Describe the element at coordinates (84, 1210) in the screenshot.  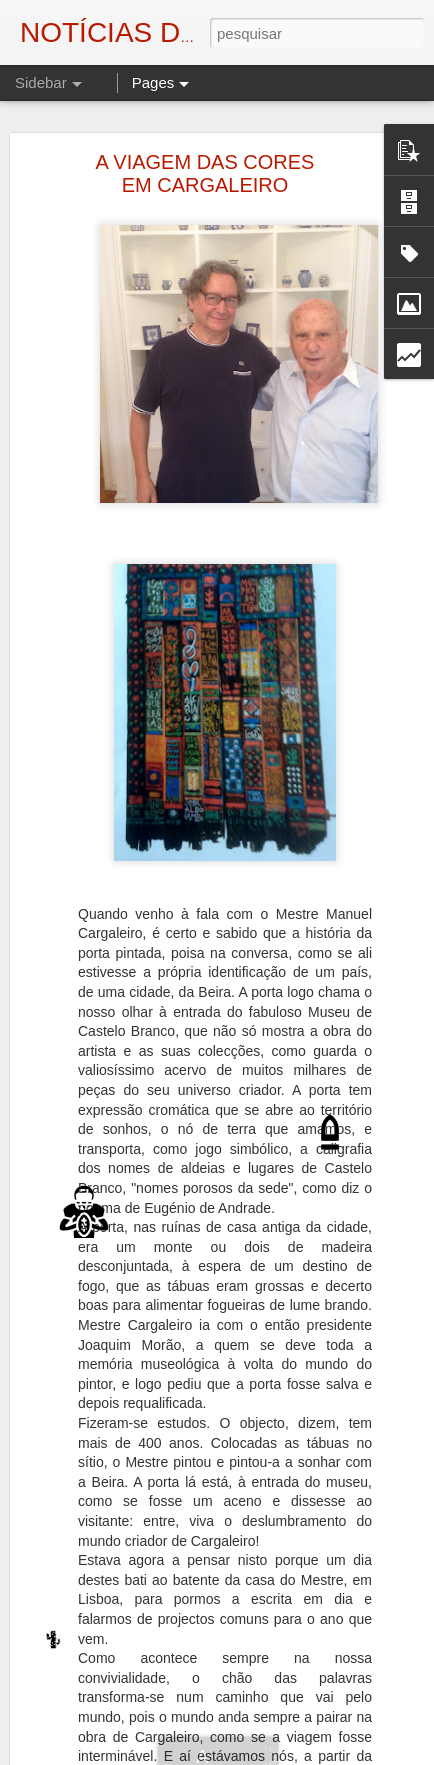
I see `view american football player profile` at that location.